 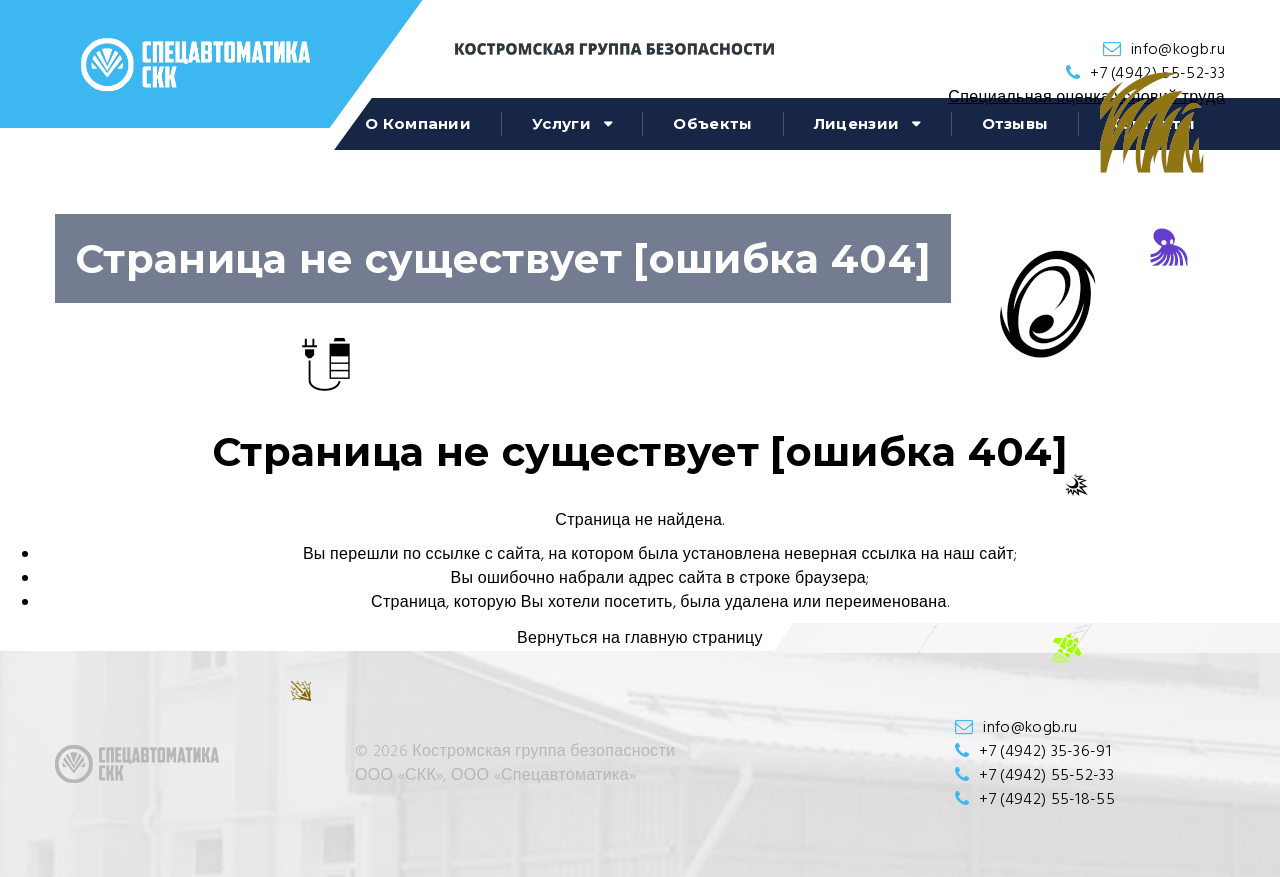 What do you see at coordinates (1077, 485) in the screenshot?
I see `indicates electrical or energy surge event` at bounding box center [1077, 485].